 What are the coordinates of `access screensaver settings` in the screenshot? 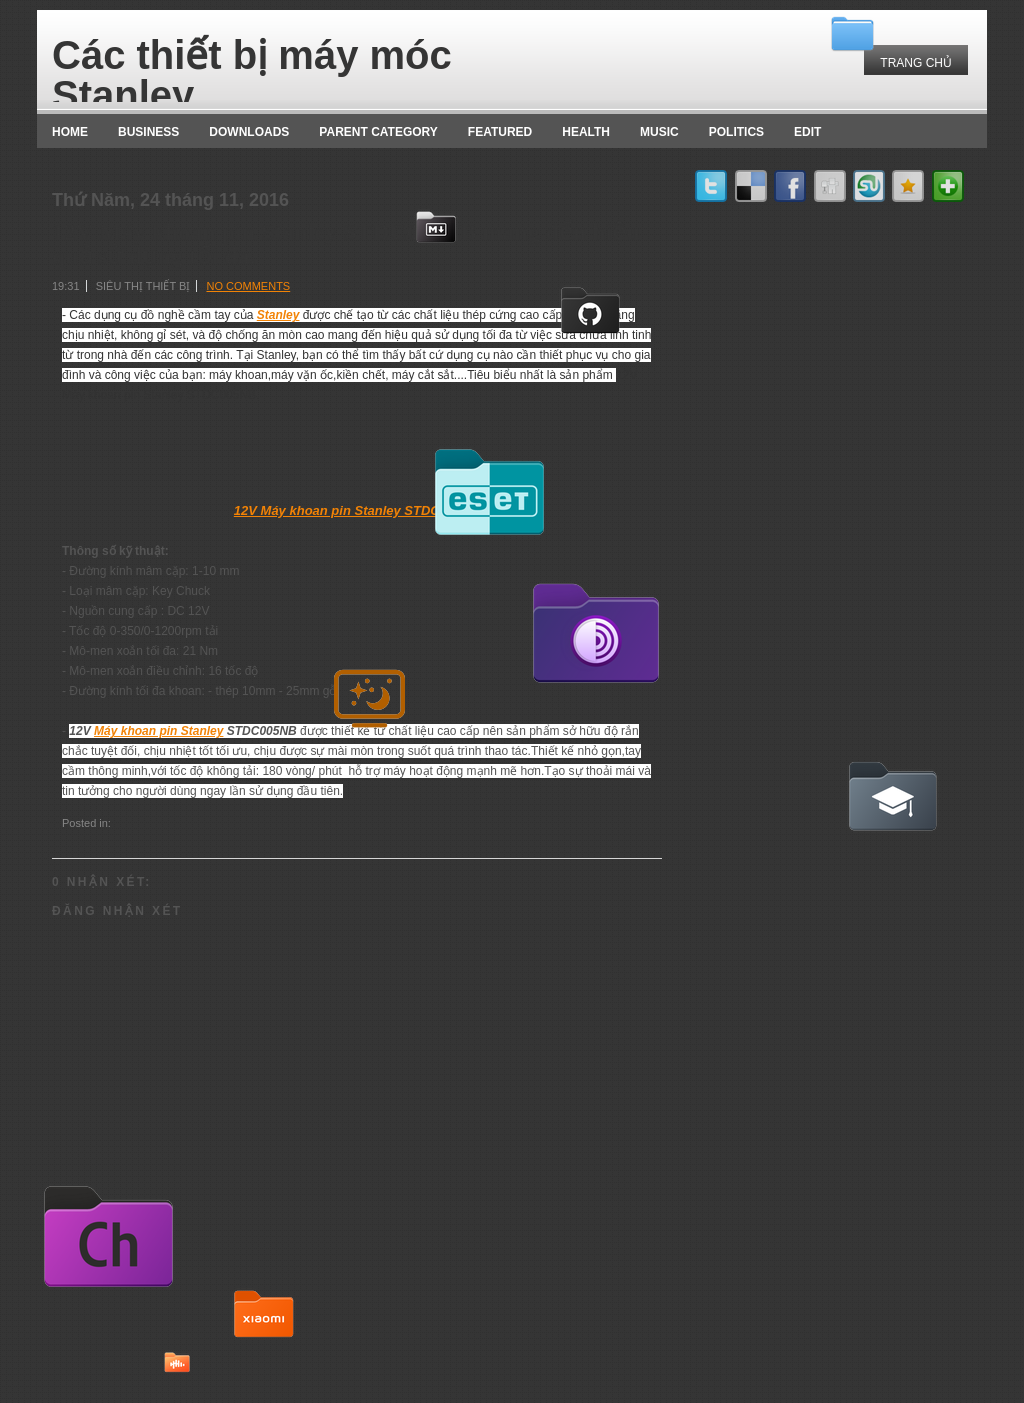 It's located at (369, 696).